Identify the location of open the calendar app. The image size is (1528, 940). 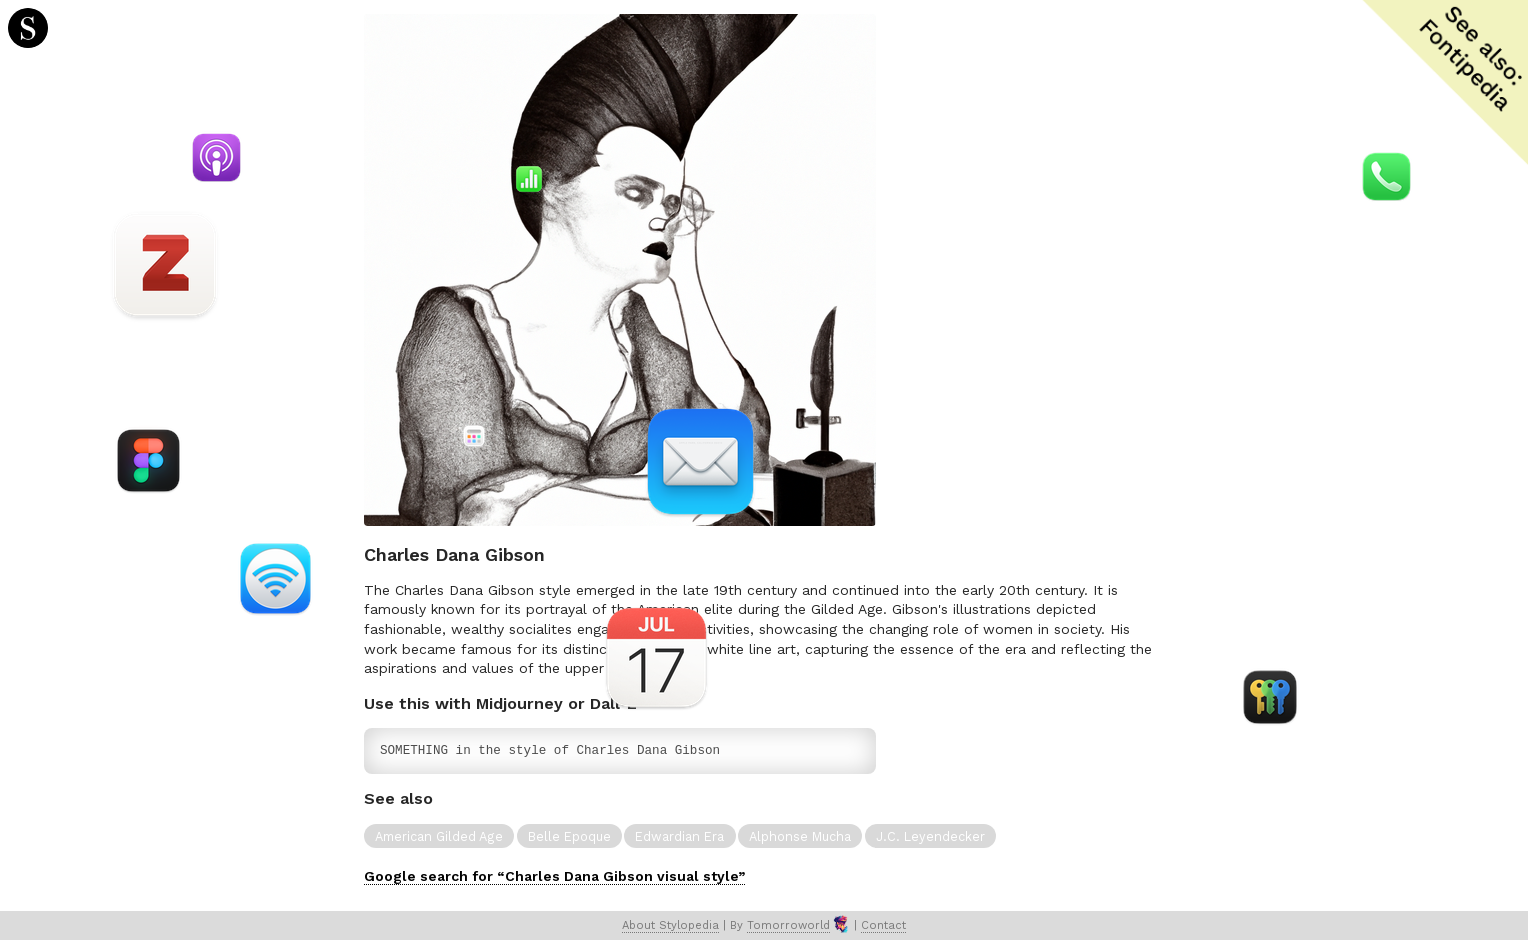
(656, 657).